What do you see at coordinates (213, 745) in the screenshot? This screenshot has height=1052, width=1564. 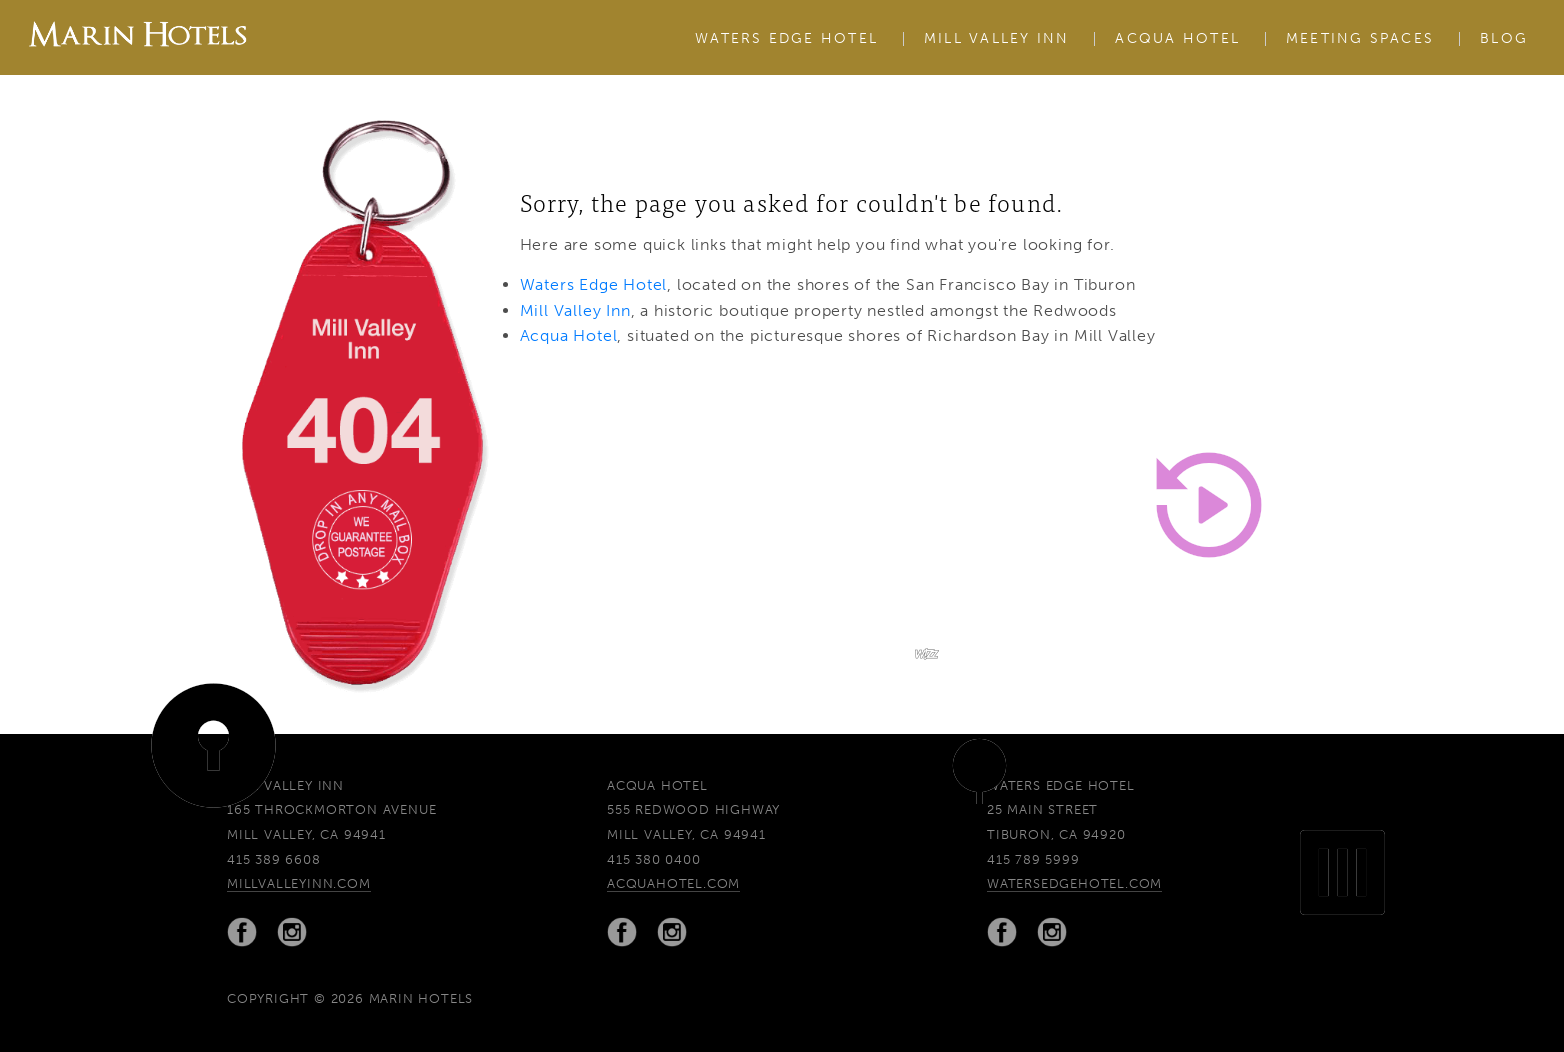 I see `lock or secure a room` at bounding box center [213, 745].